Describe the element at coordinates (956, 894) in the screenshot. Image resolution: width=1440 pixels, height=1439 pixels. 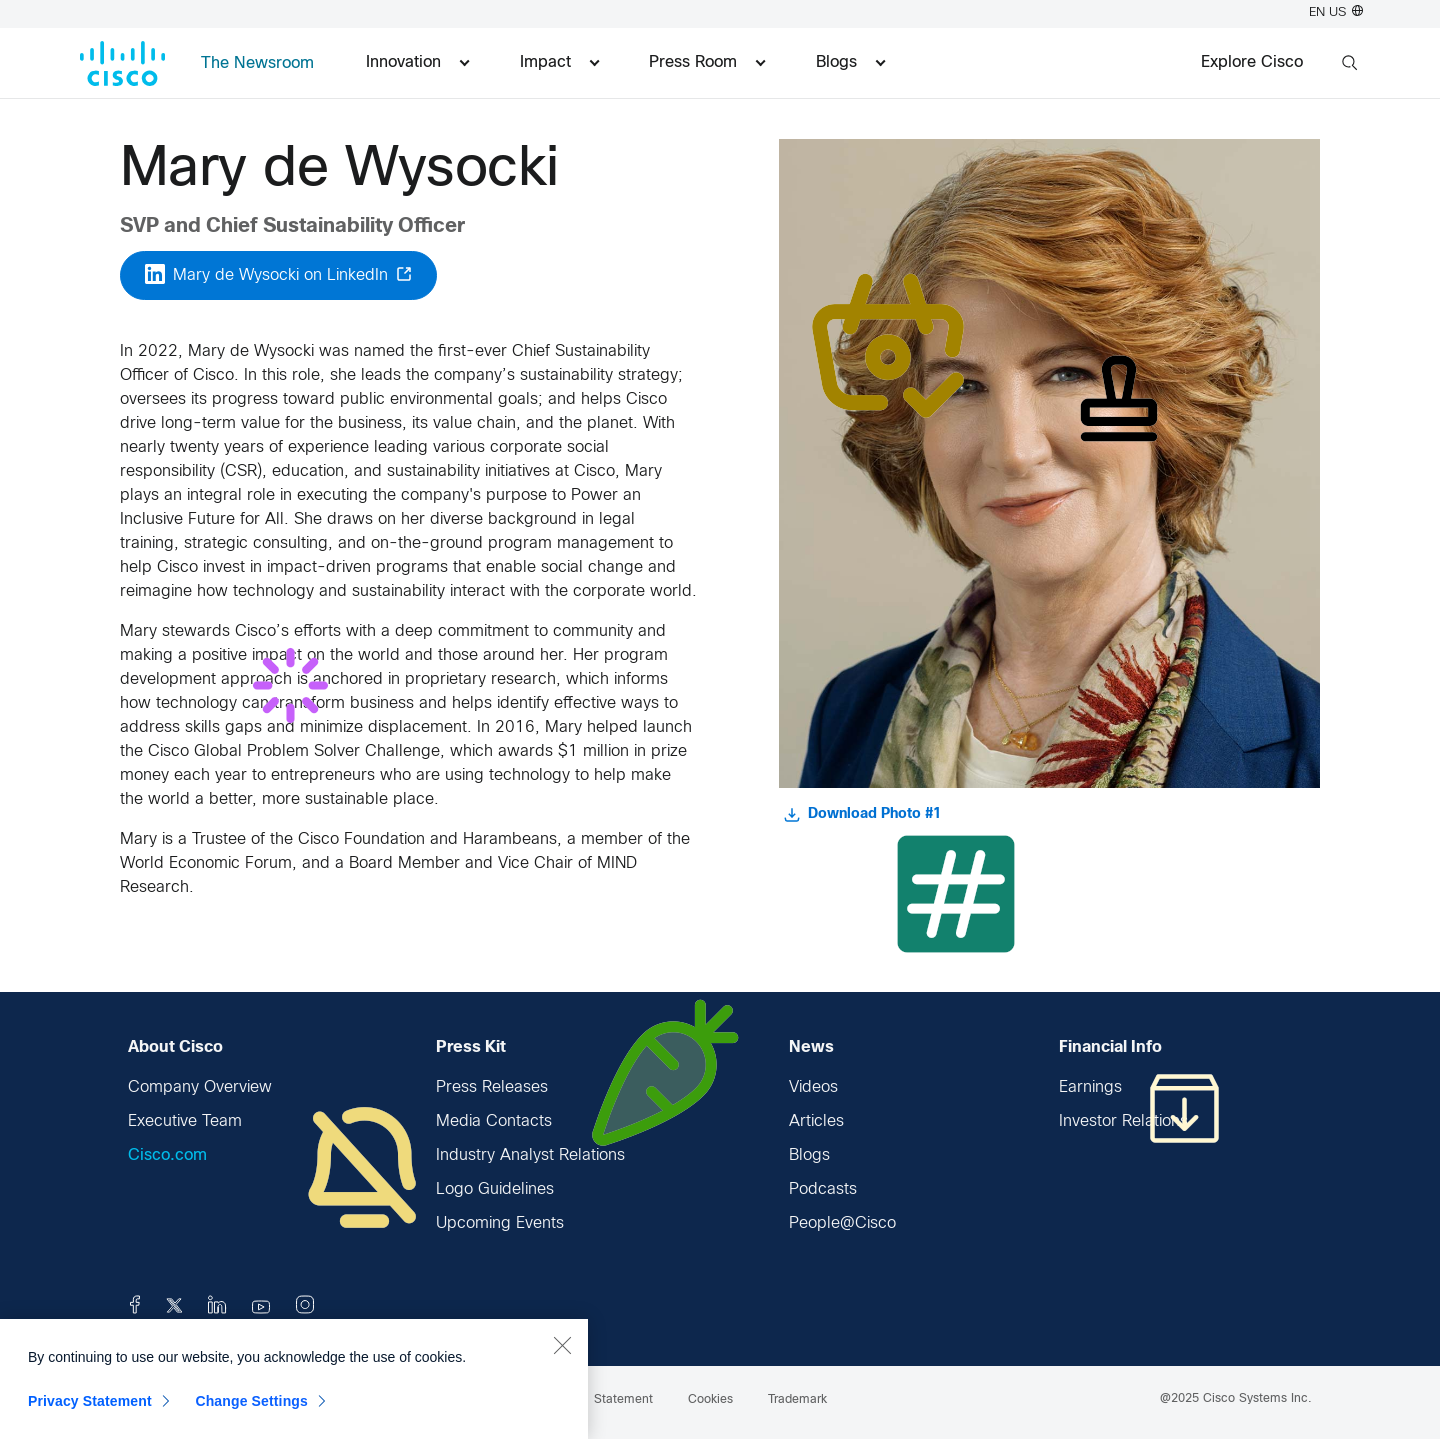
I see `view or browse hashtags` at that location.